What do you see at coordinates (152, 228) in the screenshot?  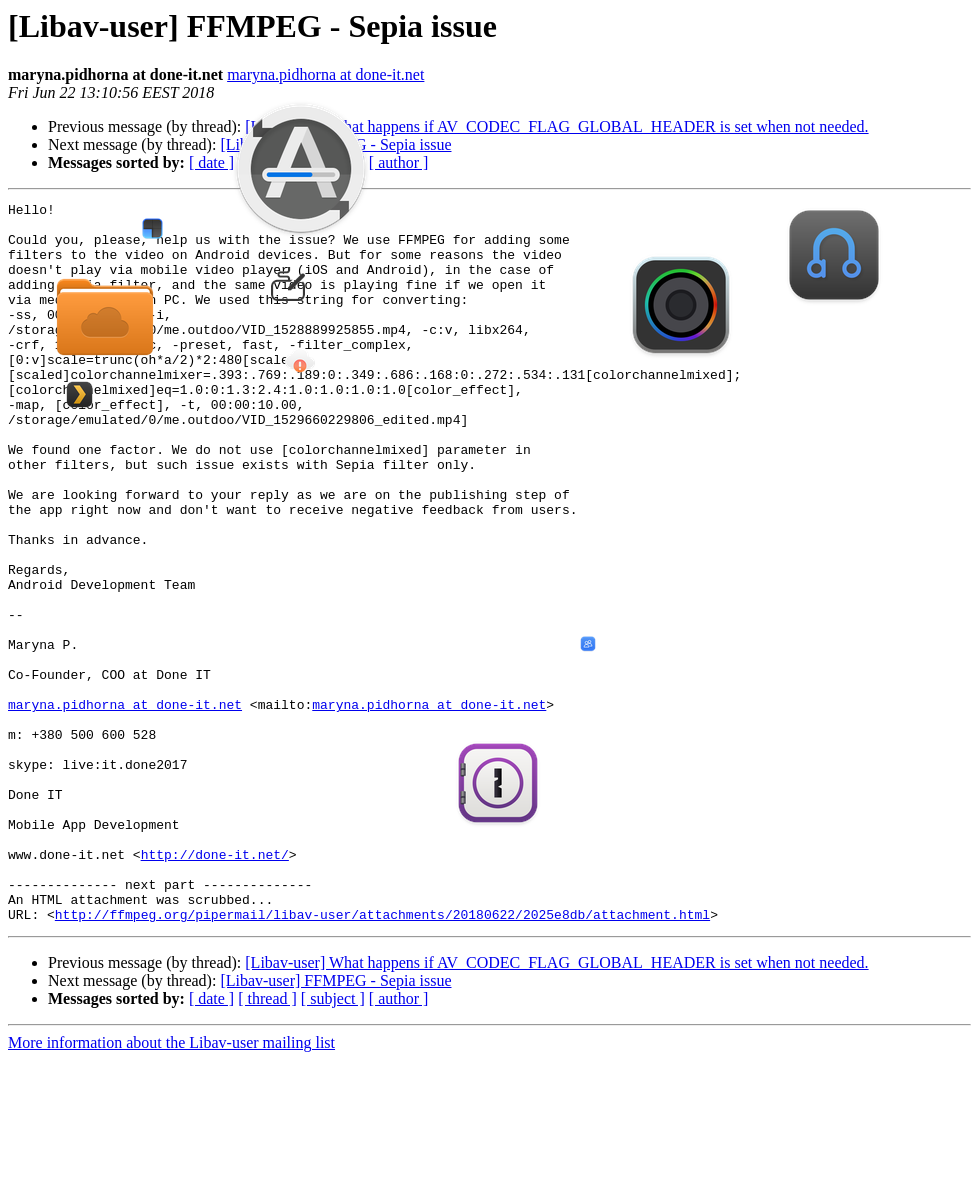 I see `switch to the bottom-left workspace` at bounding box center [152, 228].